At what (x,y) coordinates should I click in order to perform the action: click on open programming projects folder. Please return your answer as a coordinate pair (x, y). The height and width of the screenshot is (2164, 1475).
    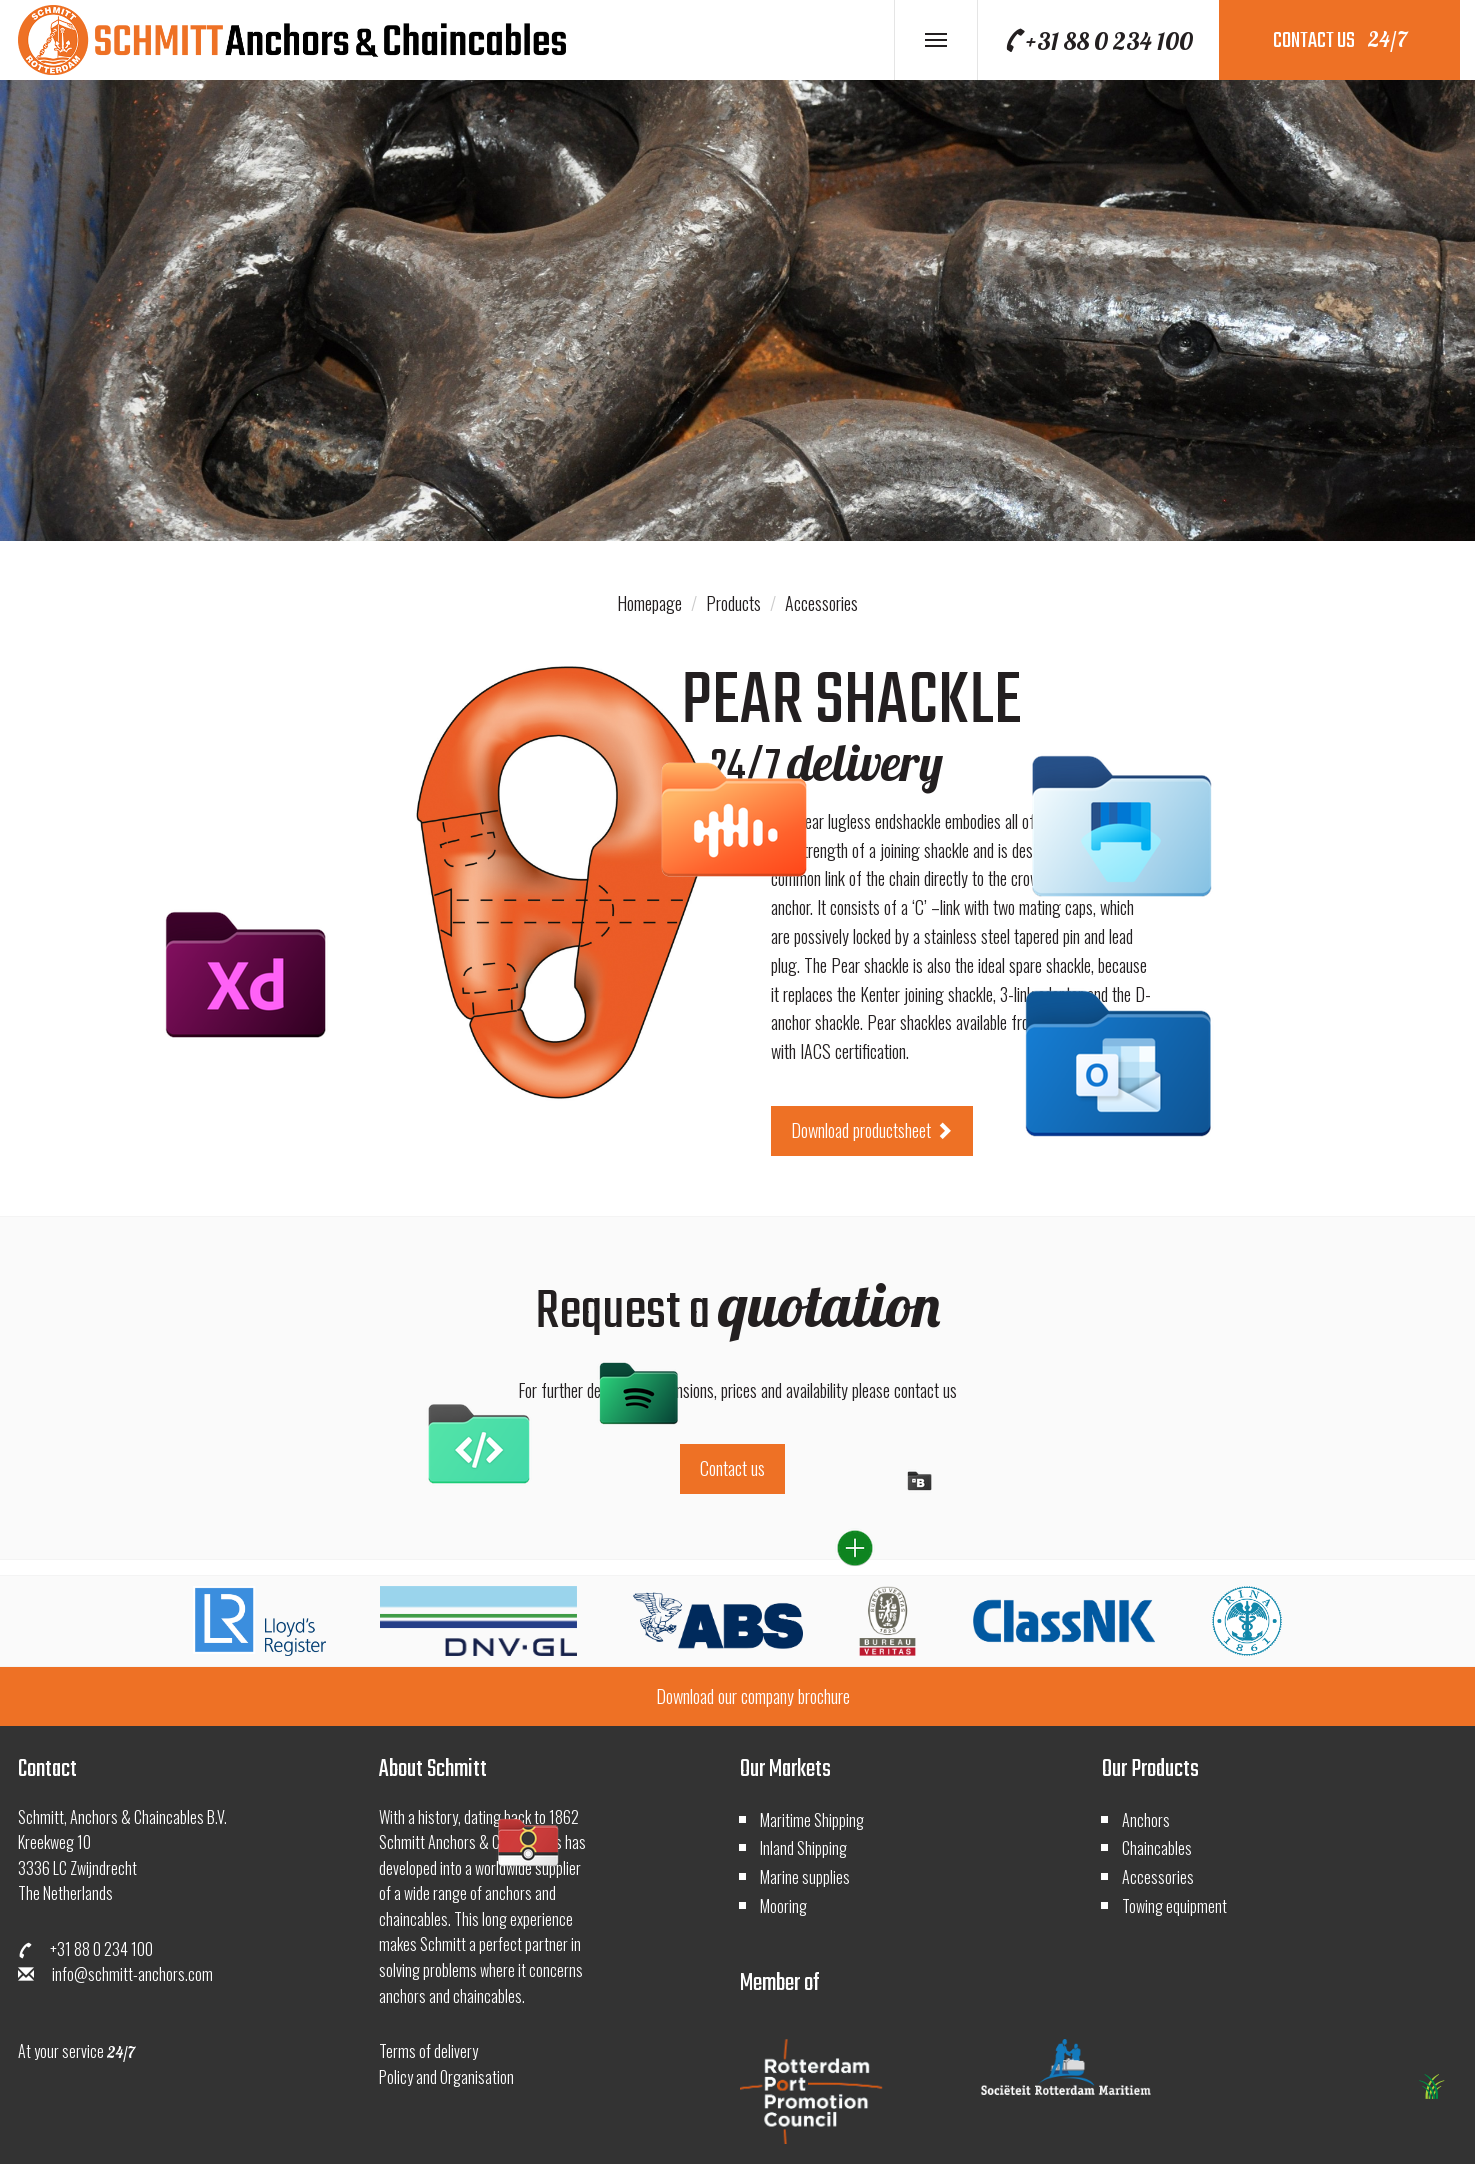
    Looking at the image, I should click on (478, 1446).